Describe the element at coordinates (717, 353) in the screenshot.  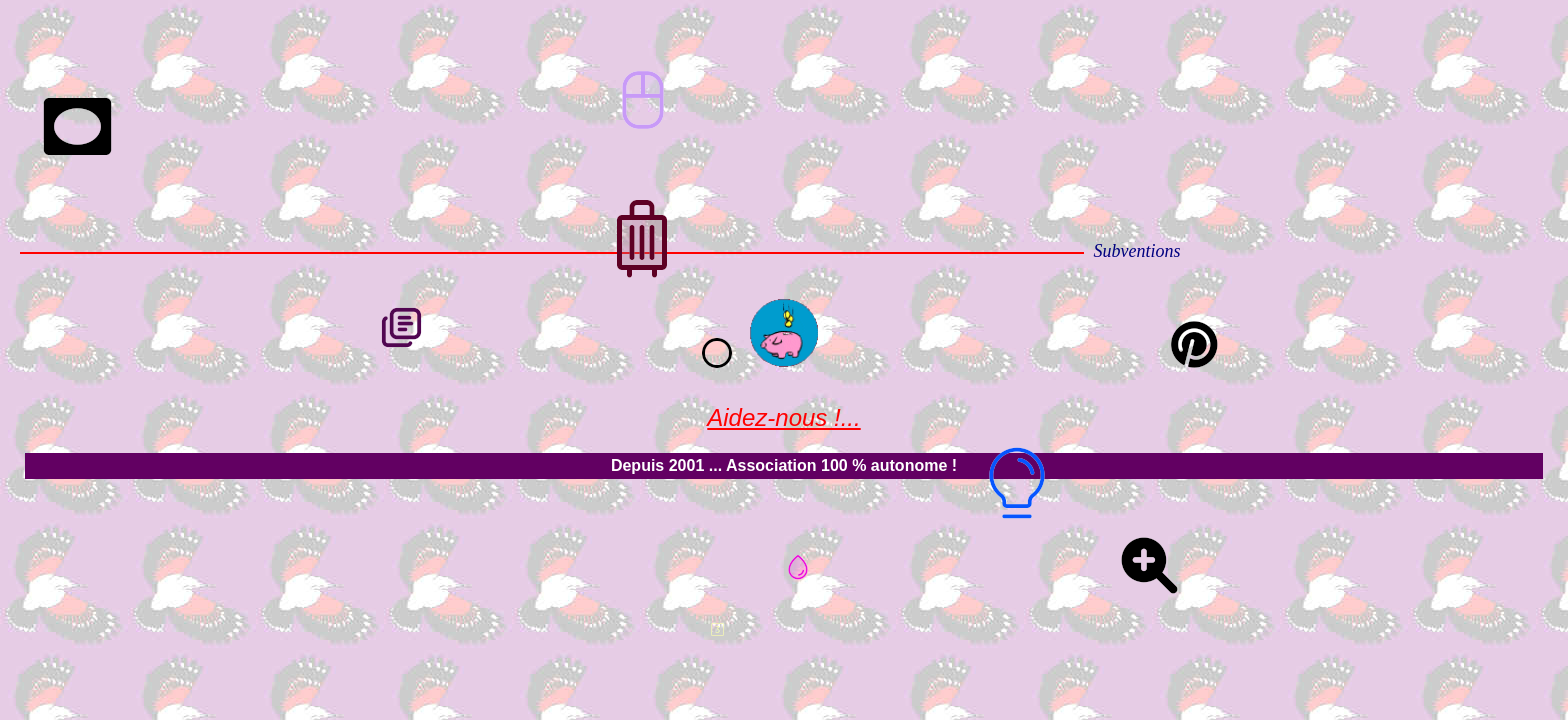
I see `indicates 0% progress or empty state` at that location.